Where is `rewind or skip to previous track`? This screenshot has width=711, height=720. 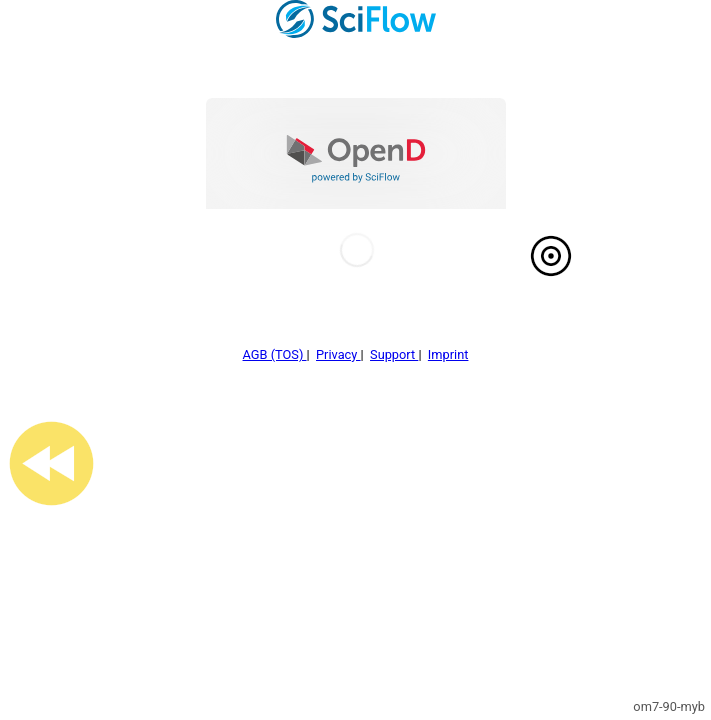 rewind or skip to previous track is located at coordinates (51, 463).